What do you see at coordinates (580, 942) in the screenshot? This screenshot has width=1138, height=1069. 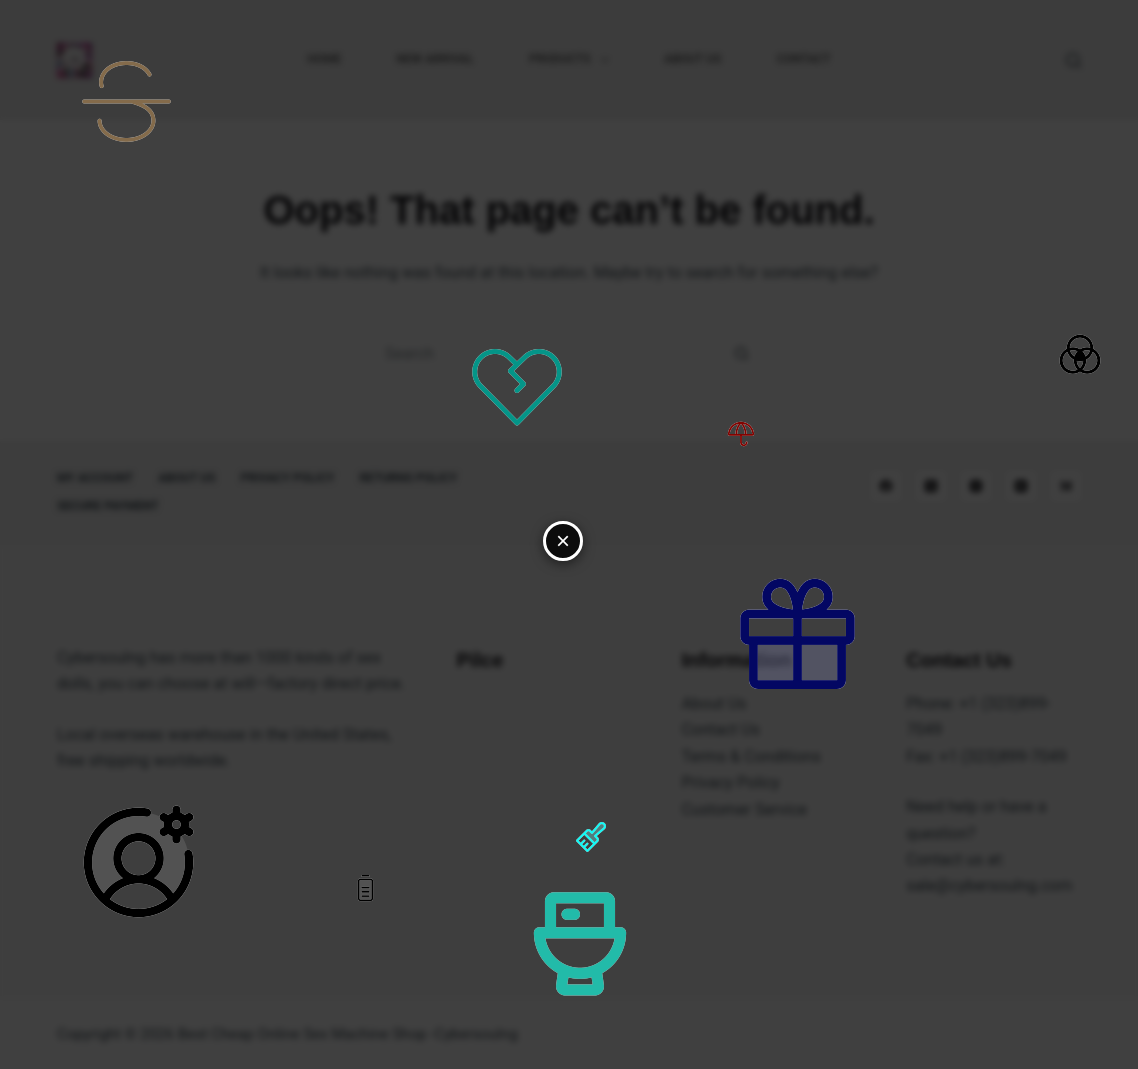 I see `find nearby restrooms` at bounding box center [580, 942].